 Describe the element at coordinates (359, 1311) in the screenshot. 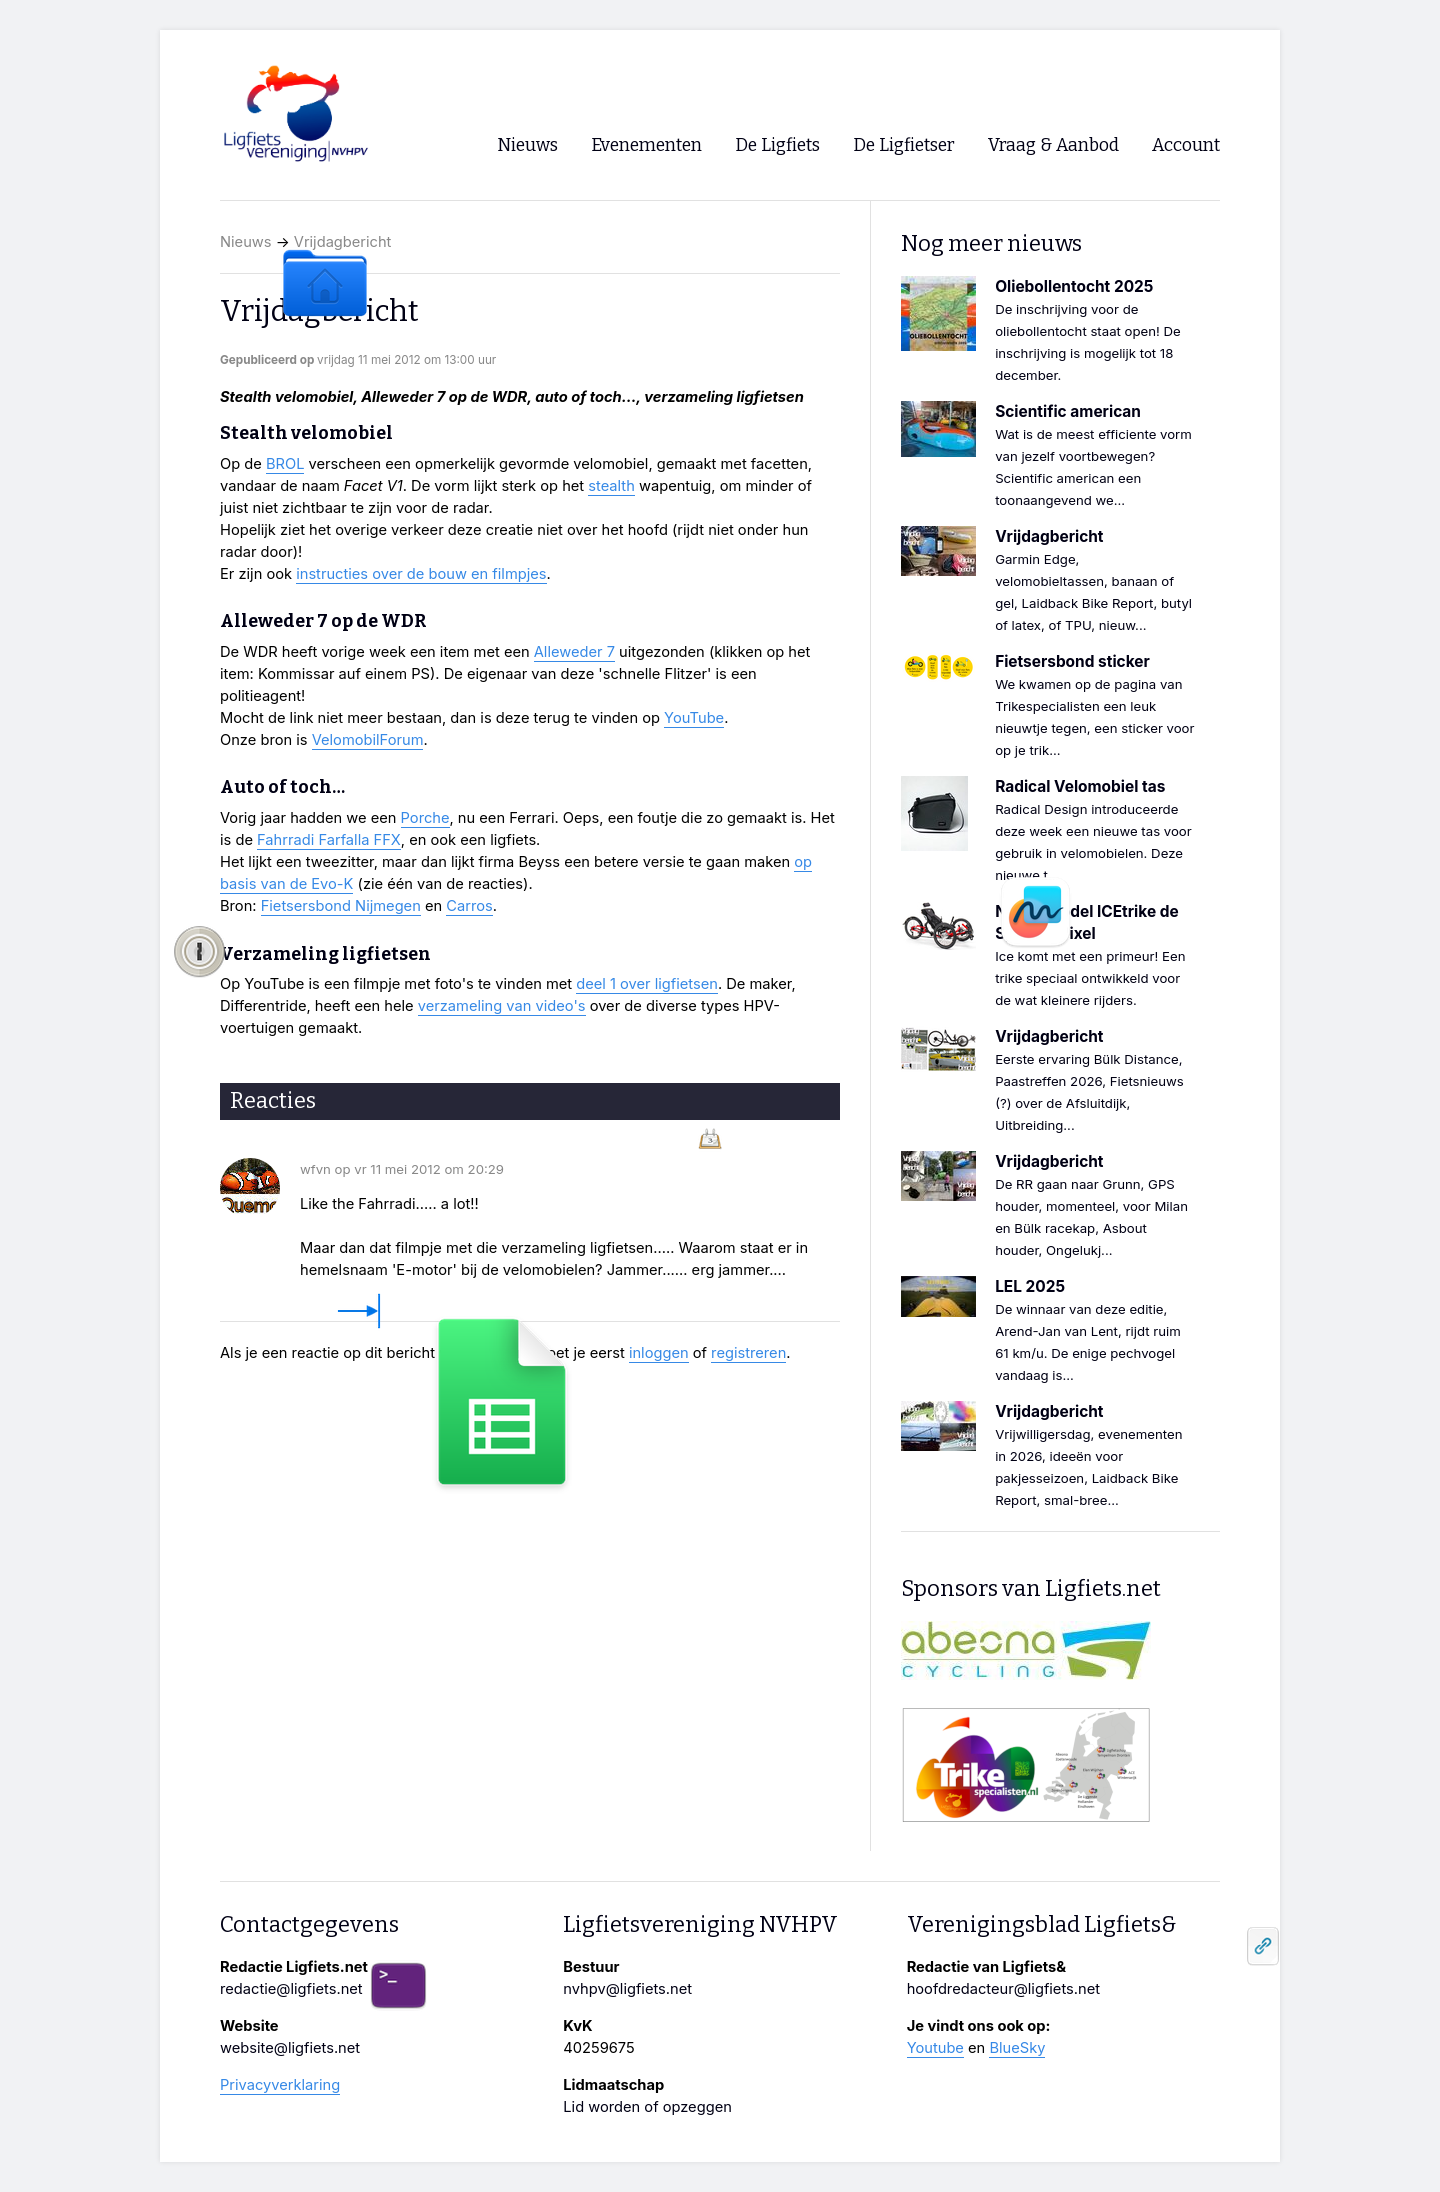

I see `go to the last item or page` at that location.